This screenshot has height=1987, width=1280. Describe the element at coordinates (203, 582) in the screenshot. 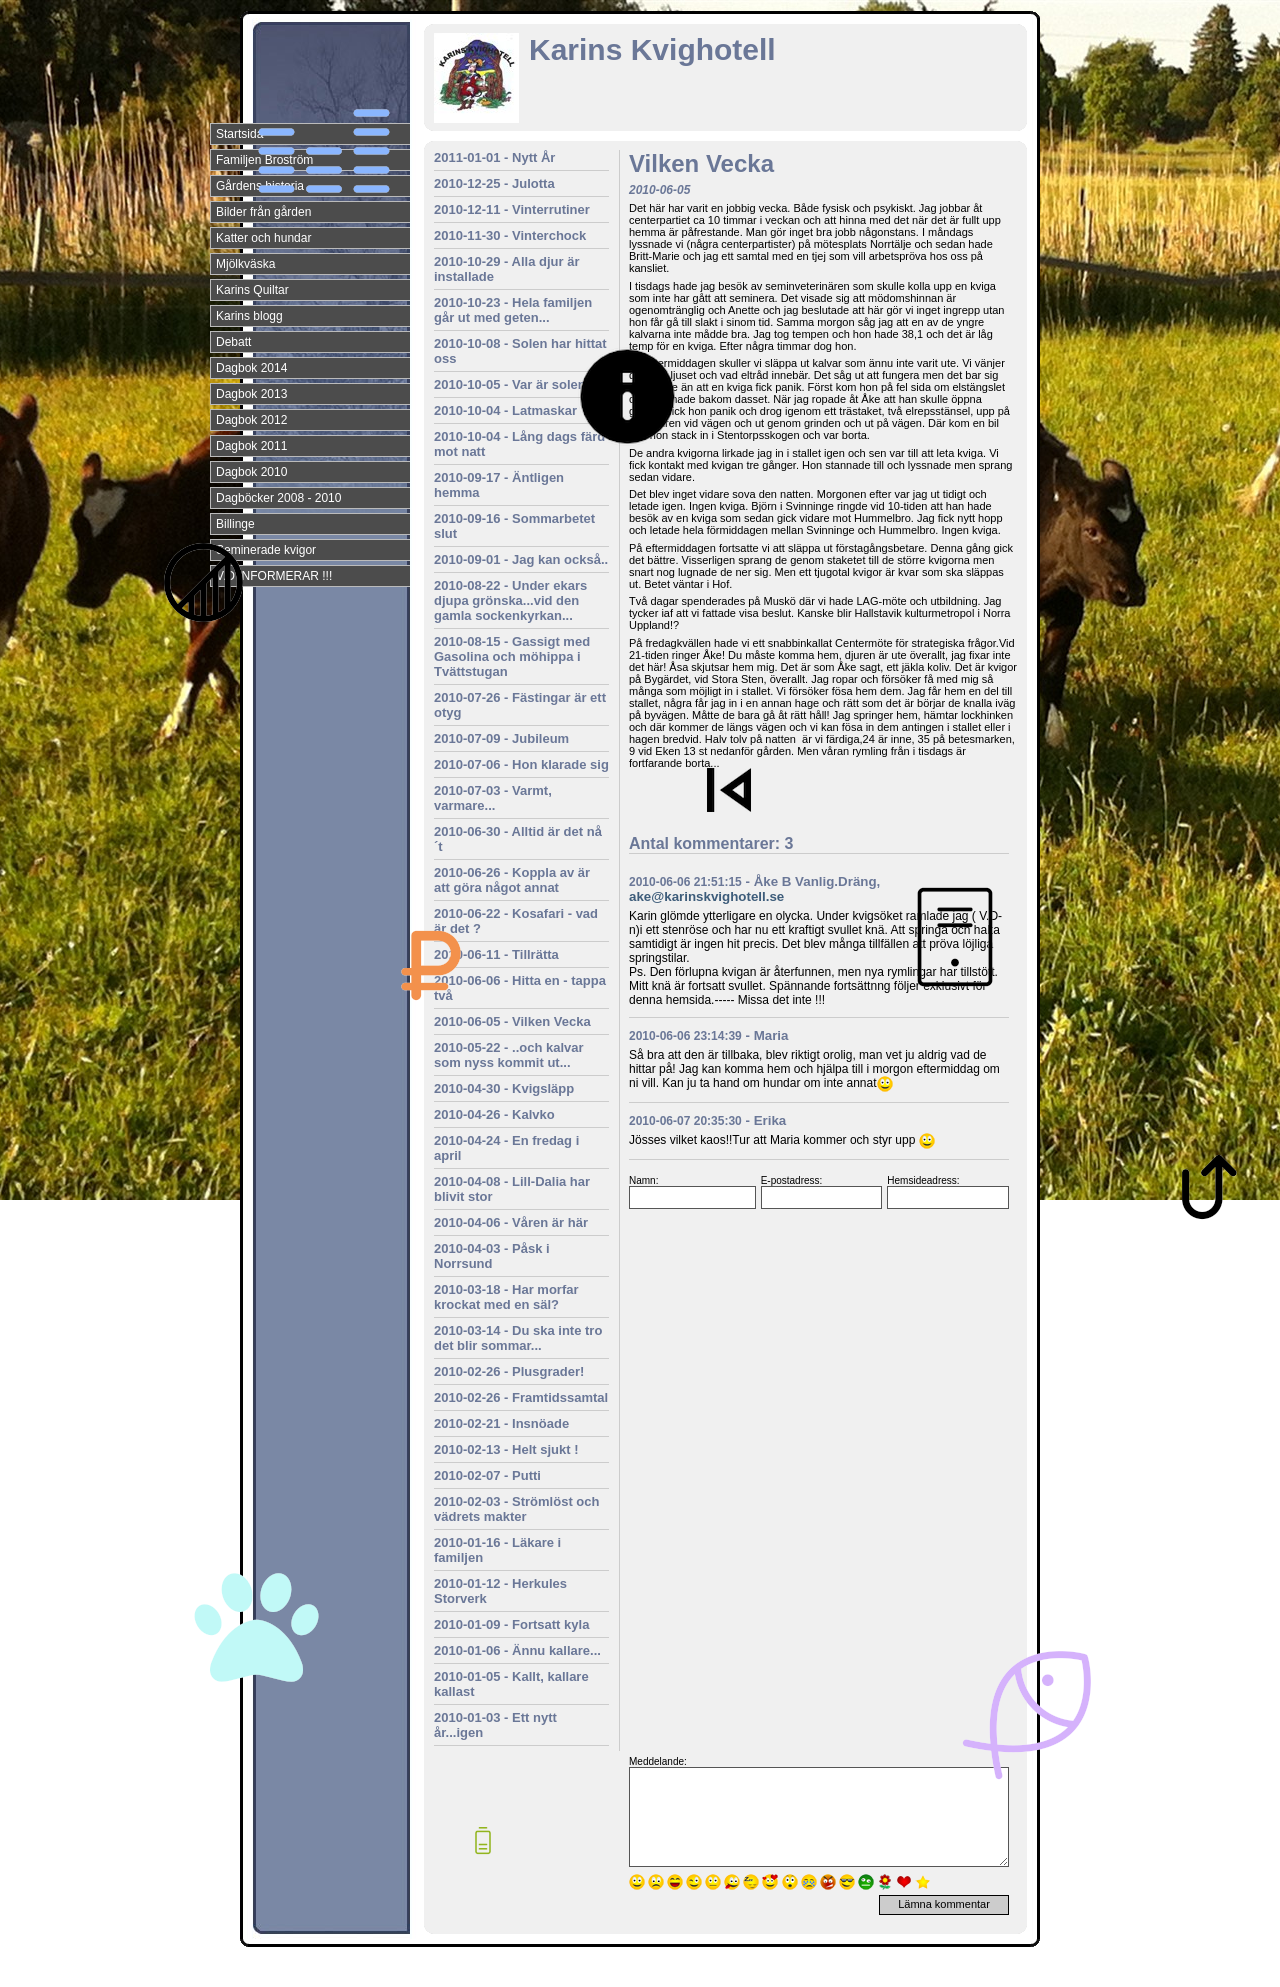

I see `adjust display contrast settings` at that location.